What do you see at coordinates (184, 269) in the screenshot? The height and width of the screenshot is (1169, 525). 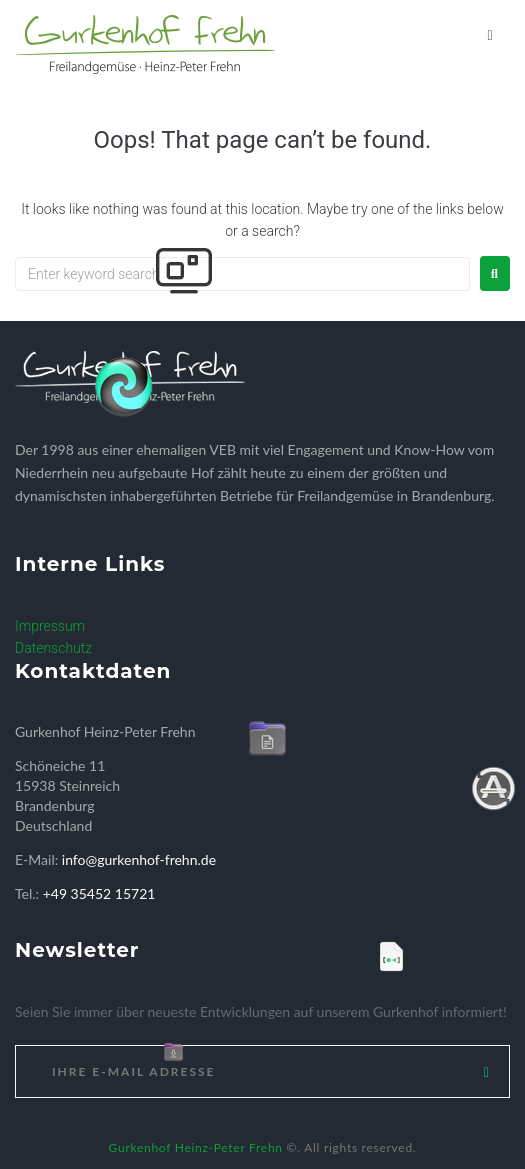 I see `access remote desktop settings` at bounding box center [184, 269].